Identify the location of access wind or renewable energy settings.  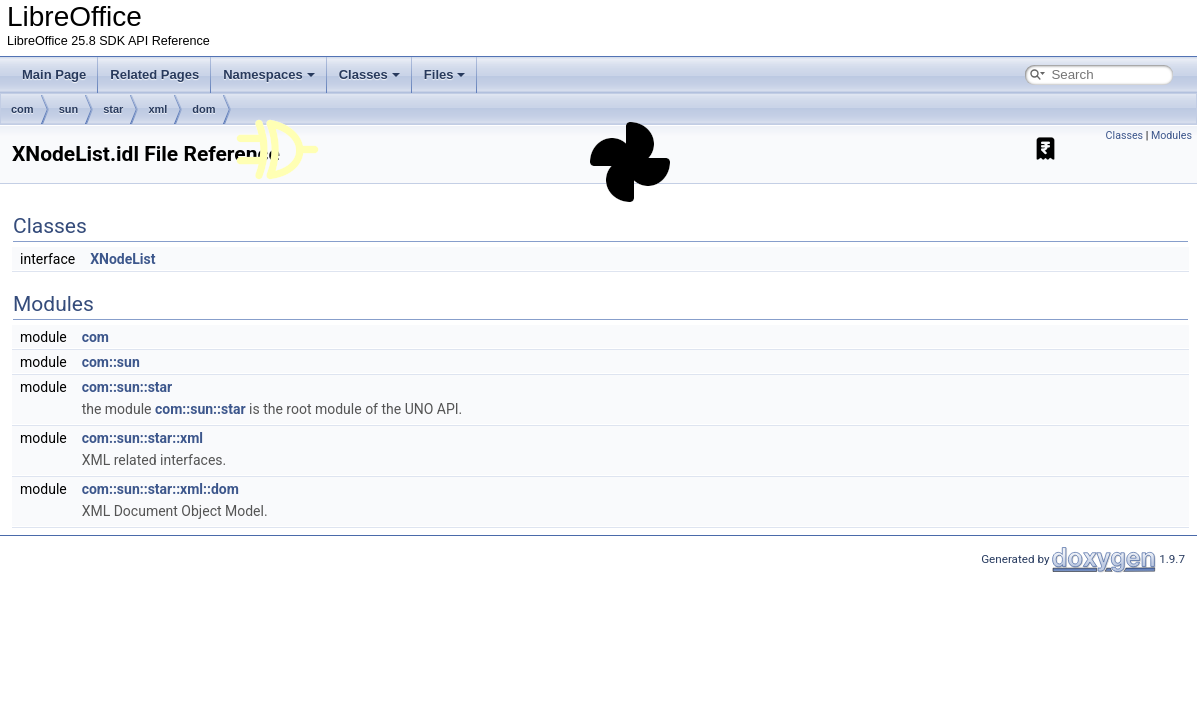
(630, 162).